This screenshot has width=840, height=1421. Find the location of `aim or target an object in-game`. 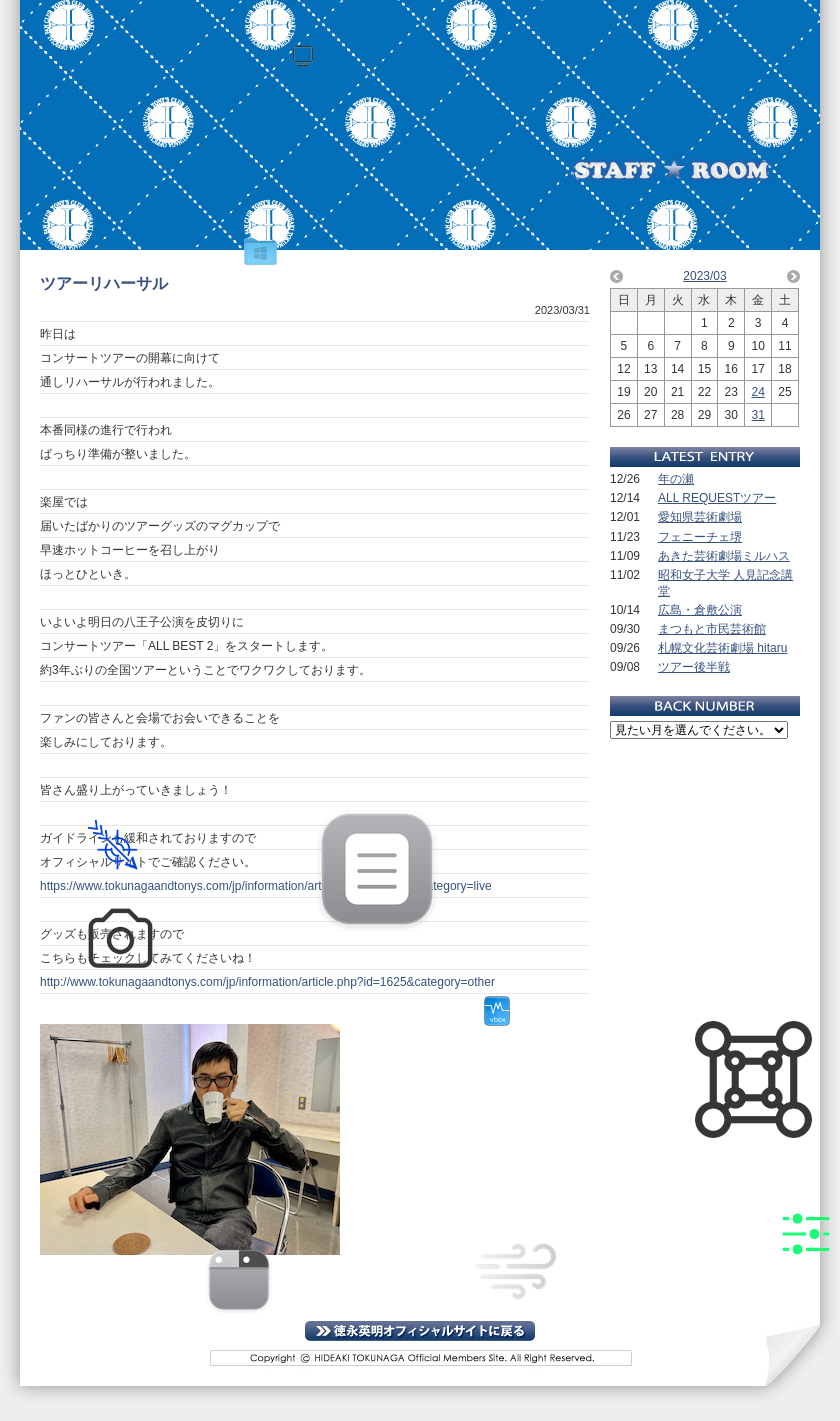

aim or target an object in-game is located at coordinates (113, 845).